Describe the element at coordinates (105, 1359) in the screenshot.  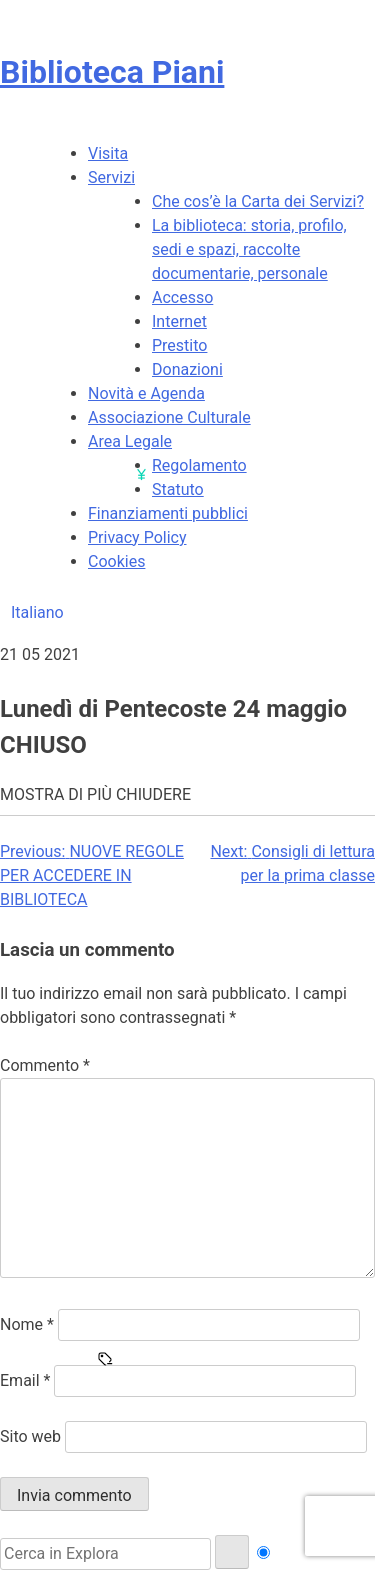
I see `remove a tag or label` at that location.